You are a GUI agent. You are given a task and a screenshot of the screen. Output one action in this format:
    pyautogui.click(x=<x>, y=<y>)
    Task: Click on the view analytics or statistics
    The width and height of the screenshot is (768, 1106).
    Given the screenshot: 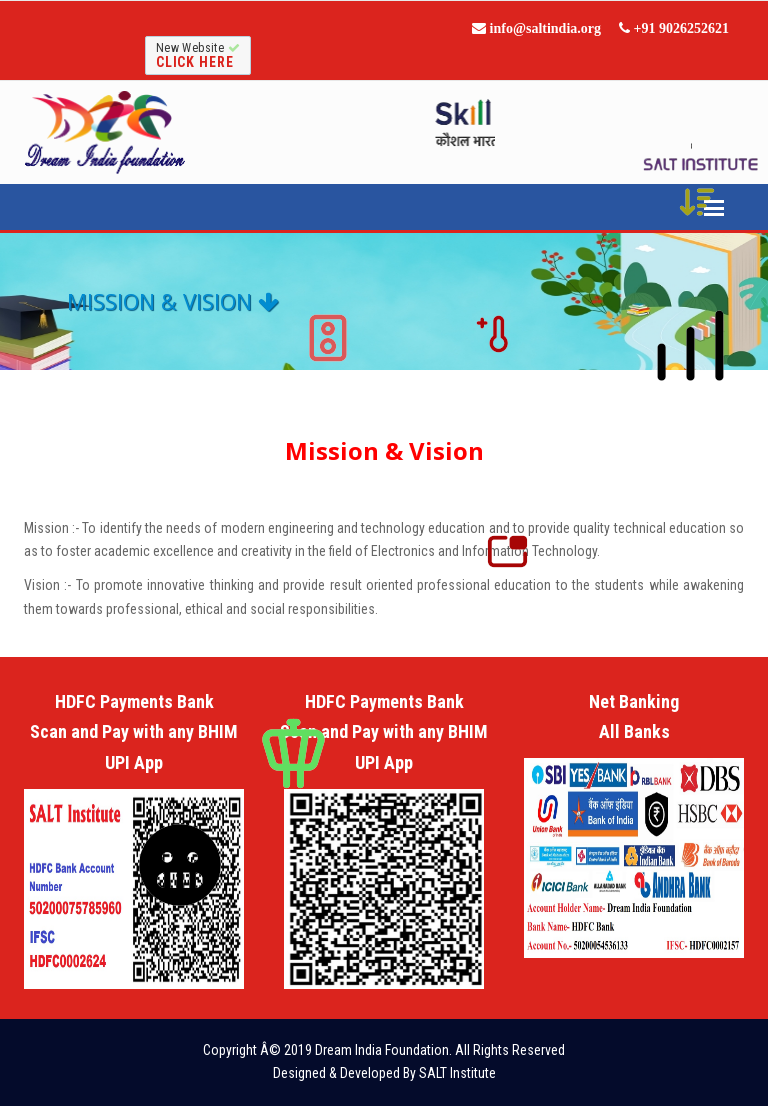 What is the action you would take?
    pyautogui.click(x=690, y=343)
    